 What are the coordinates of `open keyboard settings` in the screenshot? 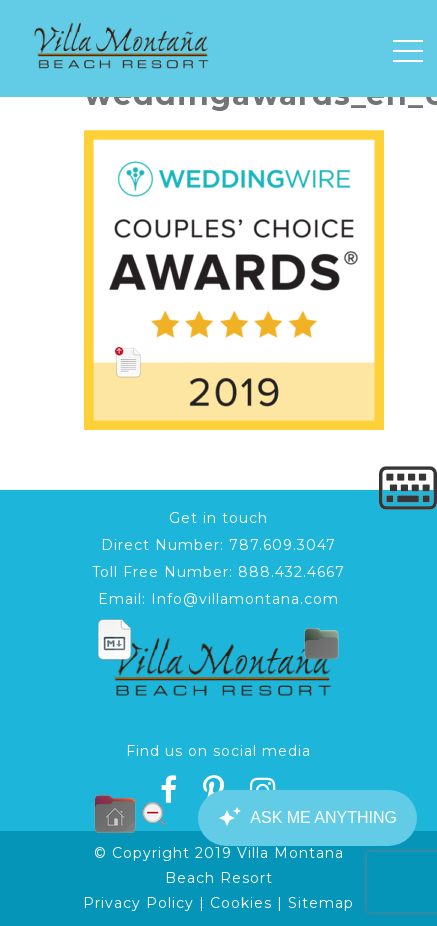 It's located at (408, 488).